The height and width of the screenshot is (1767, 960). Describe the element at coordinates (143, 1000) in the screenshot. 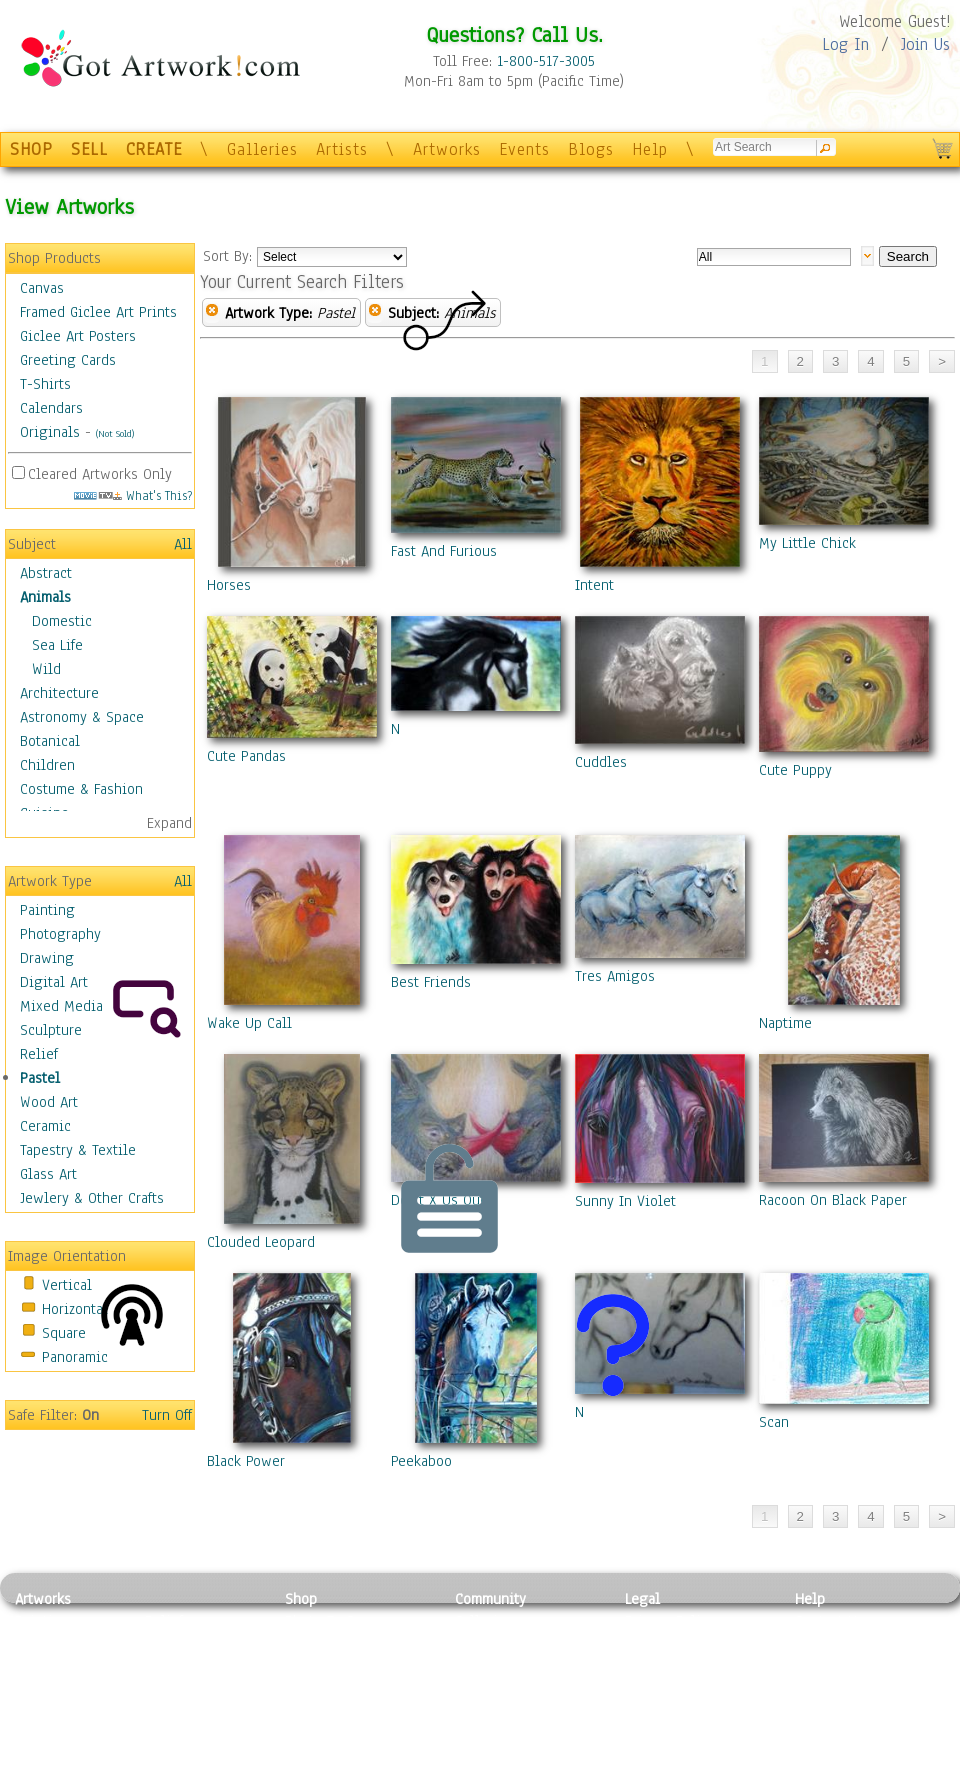

I see `search within an input field` at that location.